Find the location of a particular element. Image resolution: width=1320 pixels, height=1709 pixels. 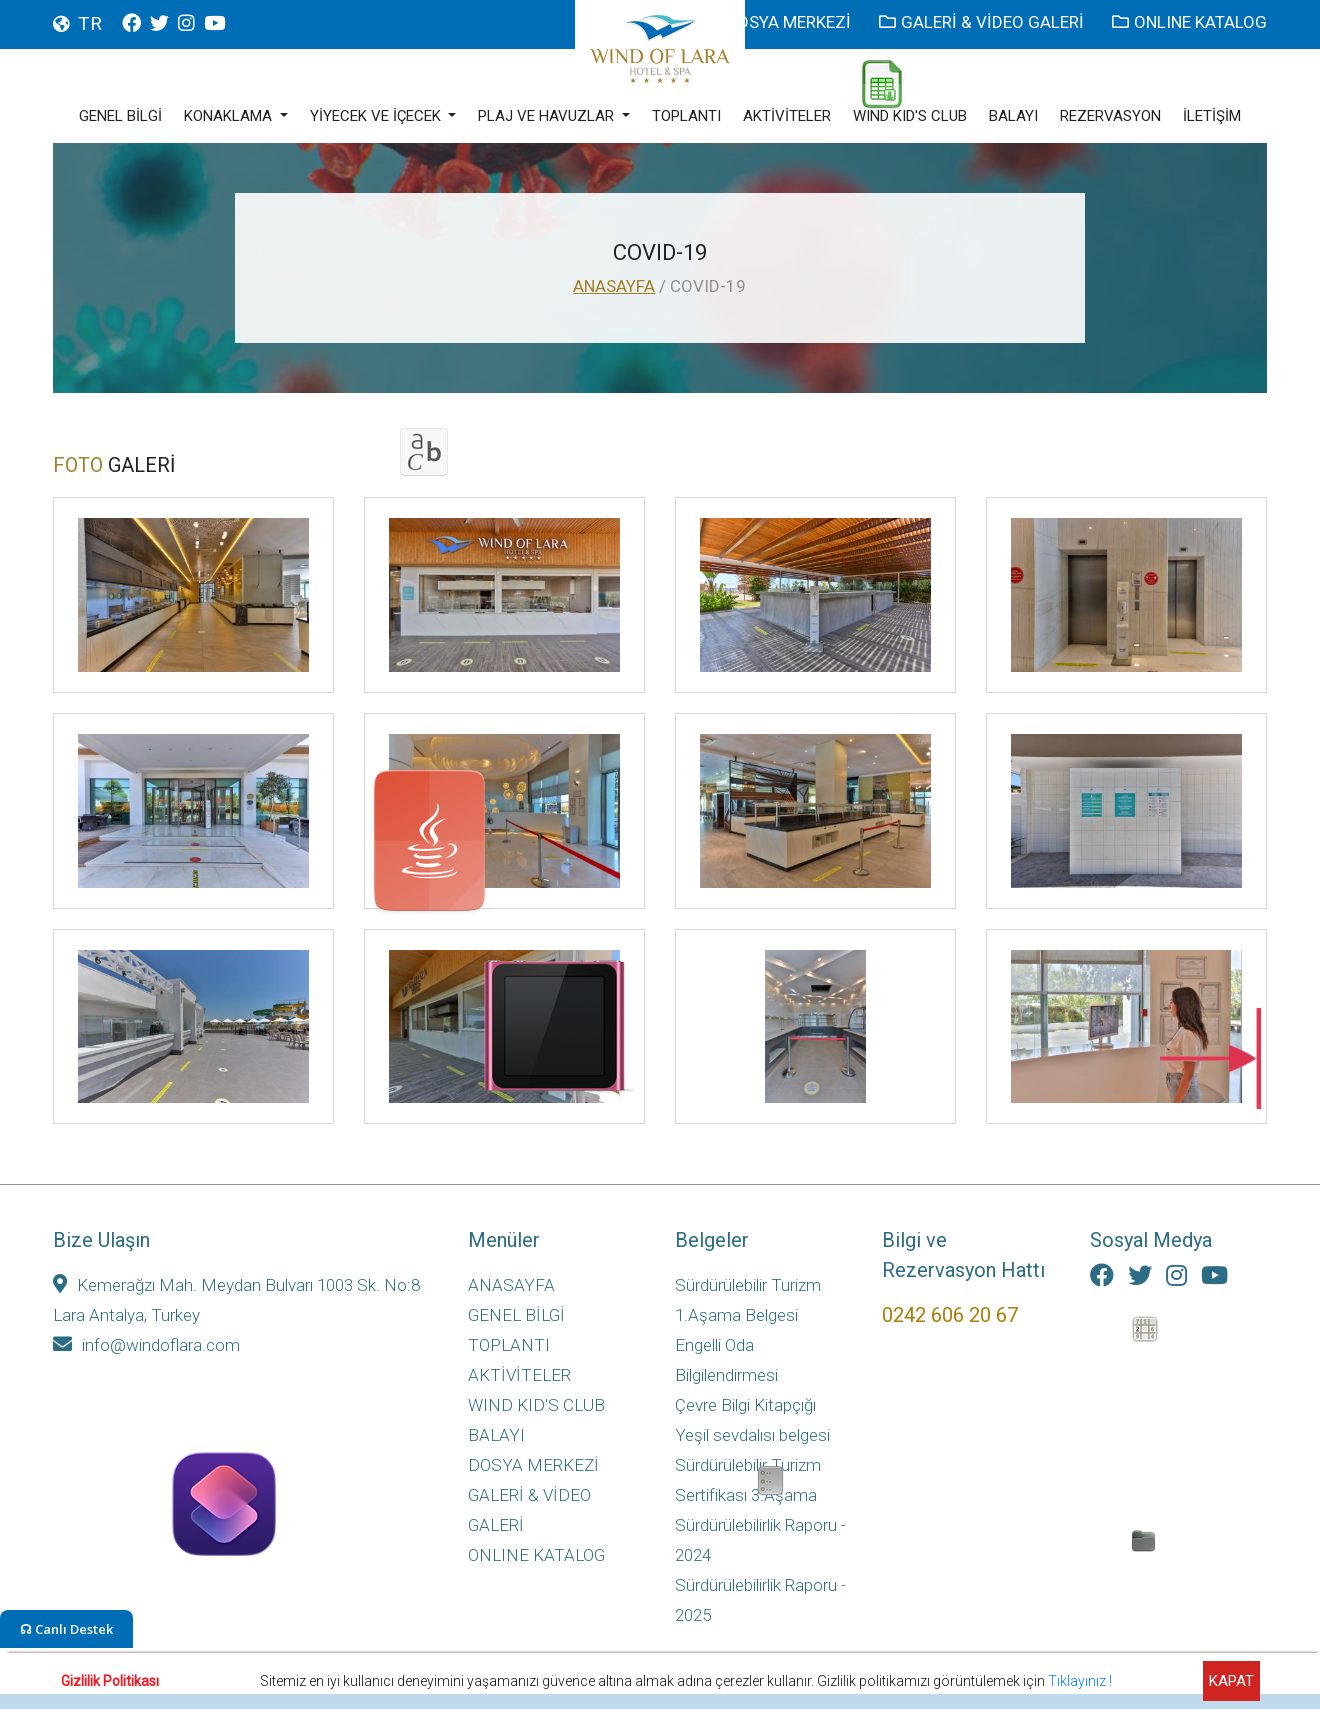

access network server settings is located at coordinates (770, 1480).